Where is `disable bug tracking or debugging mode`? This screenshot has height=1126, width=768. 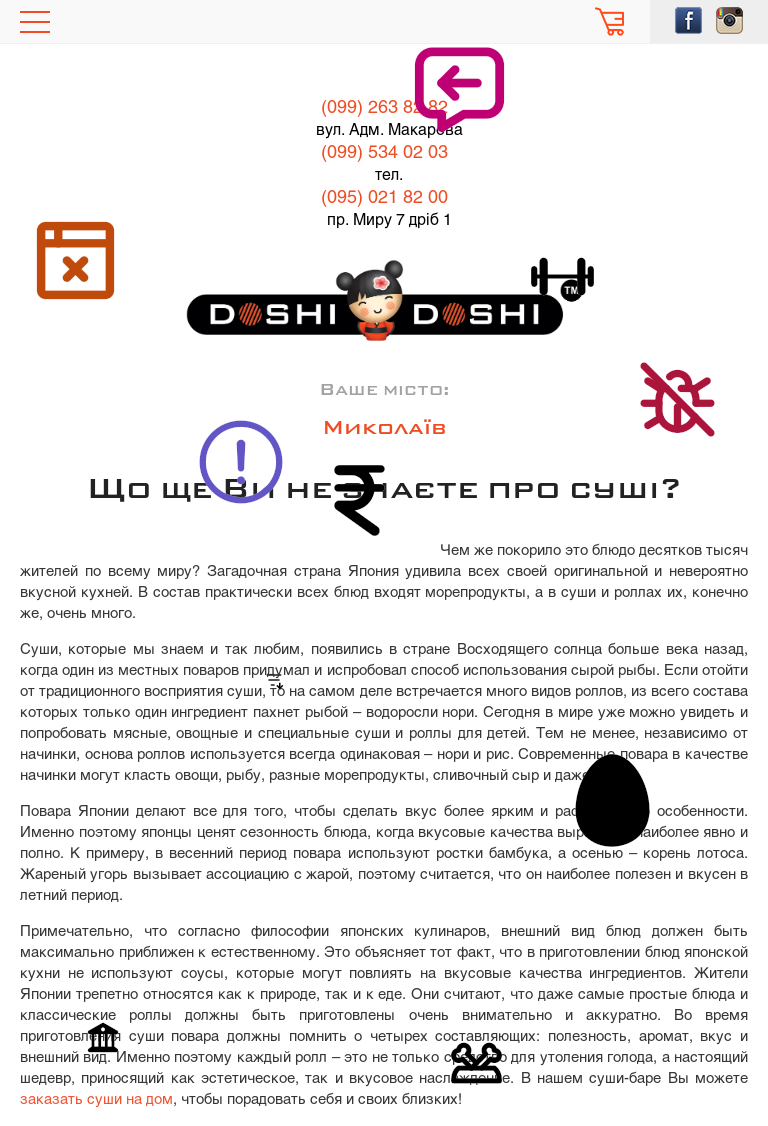 disable bug tracking or debugging mode is located at coordinates (677, 399).